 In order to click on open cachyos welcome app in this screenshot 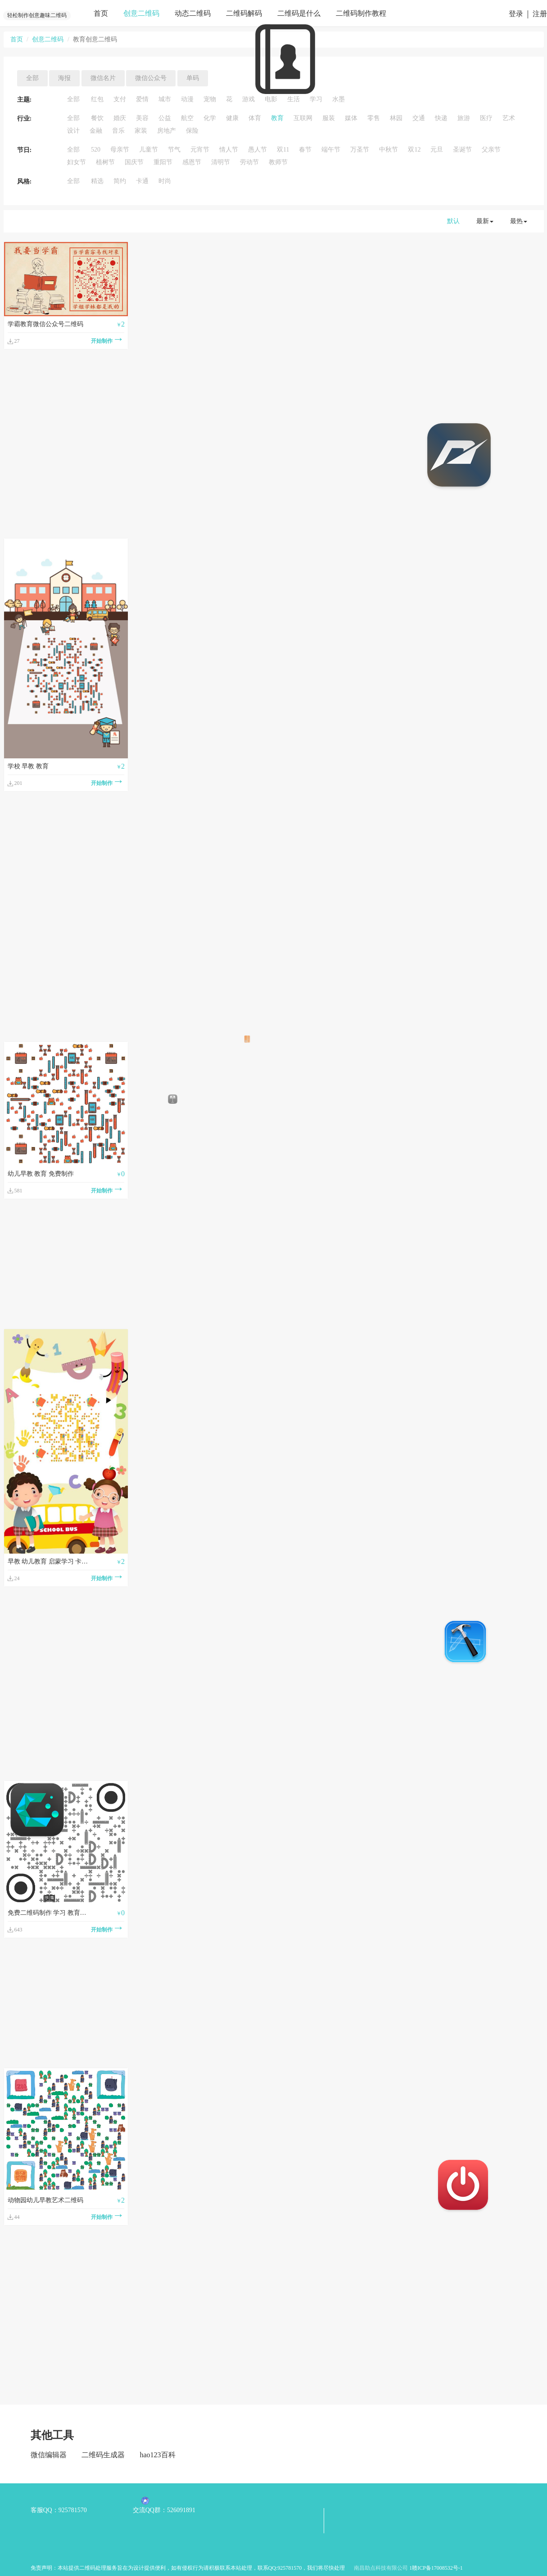, I will do `click(37, 1810)`.